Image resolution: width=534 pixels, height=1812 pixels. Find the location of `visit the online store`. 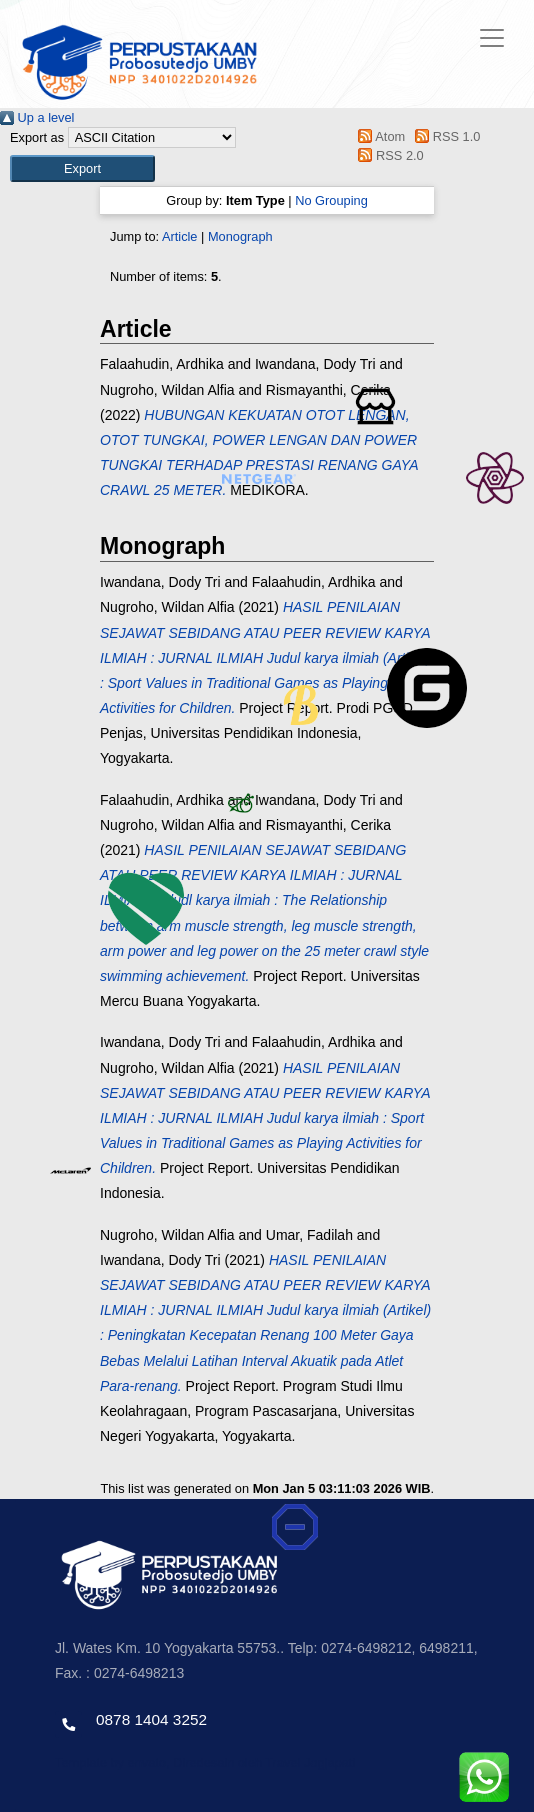

visit the online store is located at coordinates (375, 406).